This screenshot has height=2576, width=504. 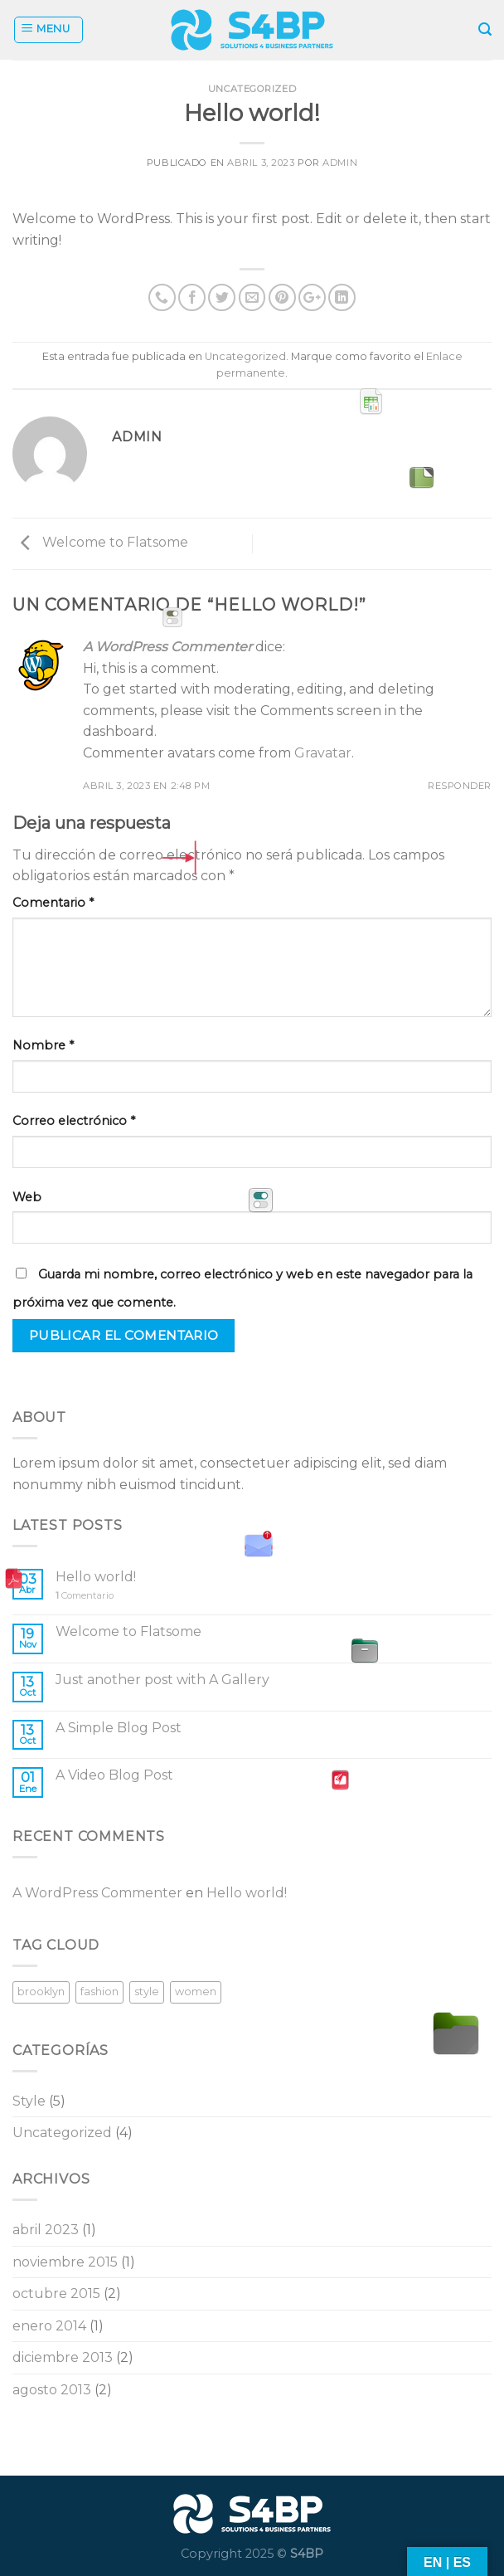 What do you see at coordinates (179, 858) in the screenshot?
I see `go to the last item or page` at bounding box center [179, 858].